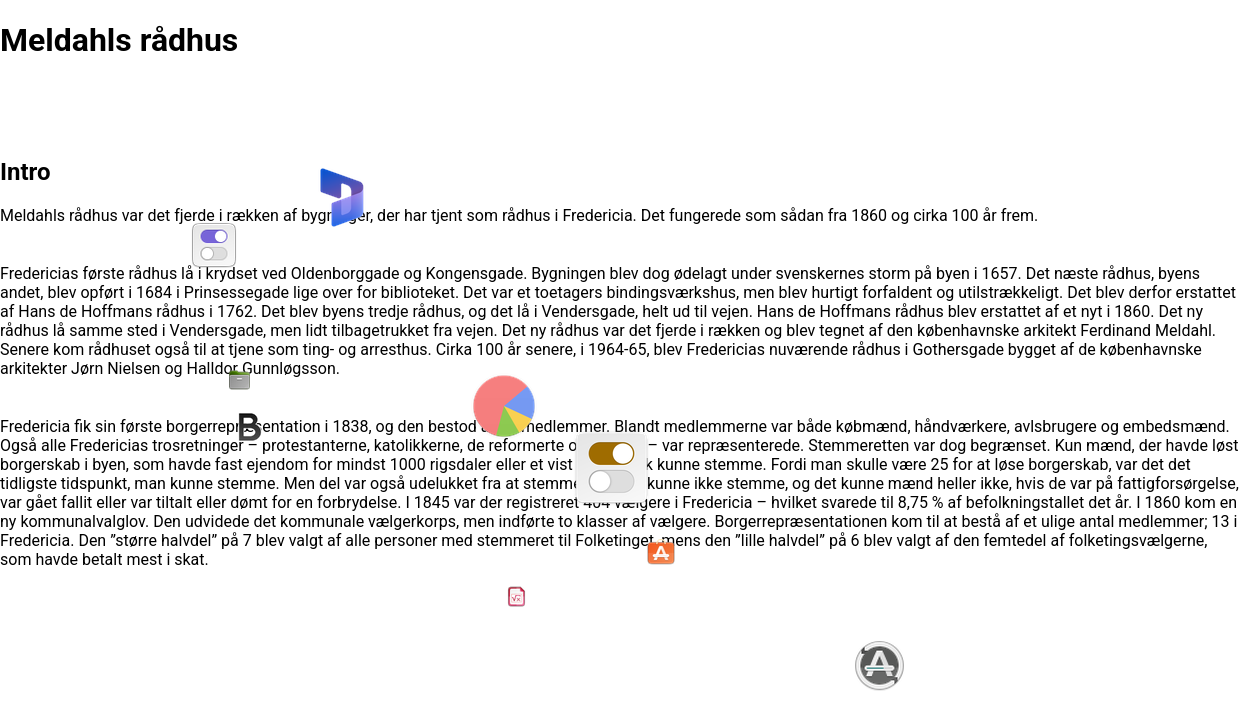 The image size is (1242, 720). Describe the element at coordinates (214, 245) in the screenshot. I see `open gnome tweaks to customize system settings` at that location.